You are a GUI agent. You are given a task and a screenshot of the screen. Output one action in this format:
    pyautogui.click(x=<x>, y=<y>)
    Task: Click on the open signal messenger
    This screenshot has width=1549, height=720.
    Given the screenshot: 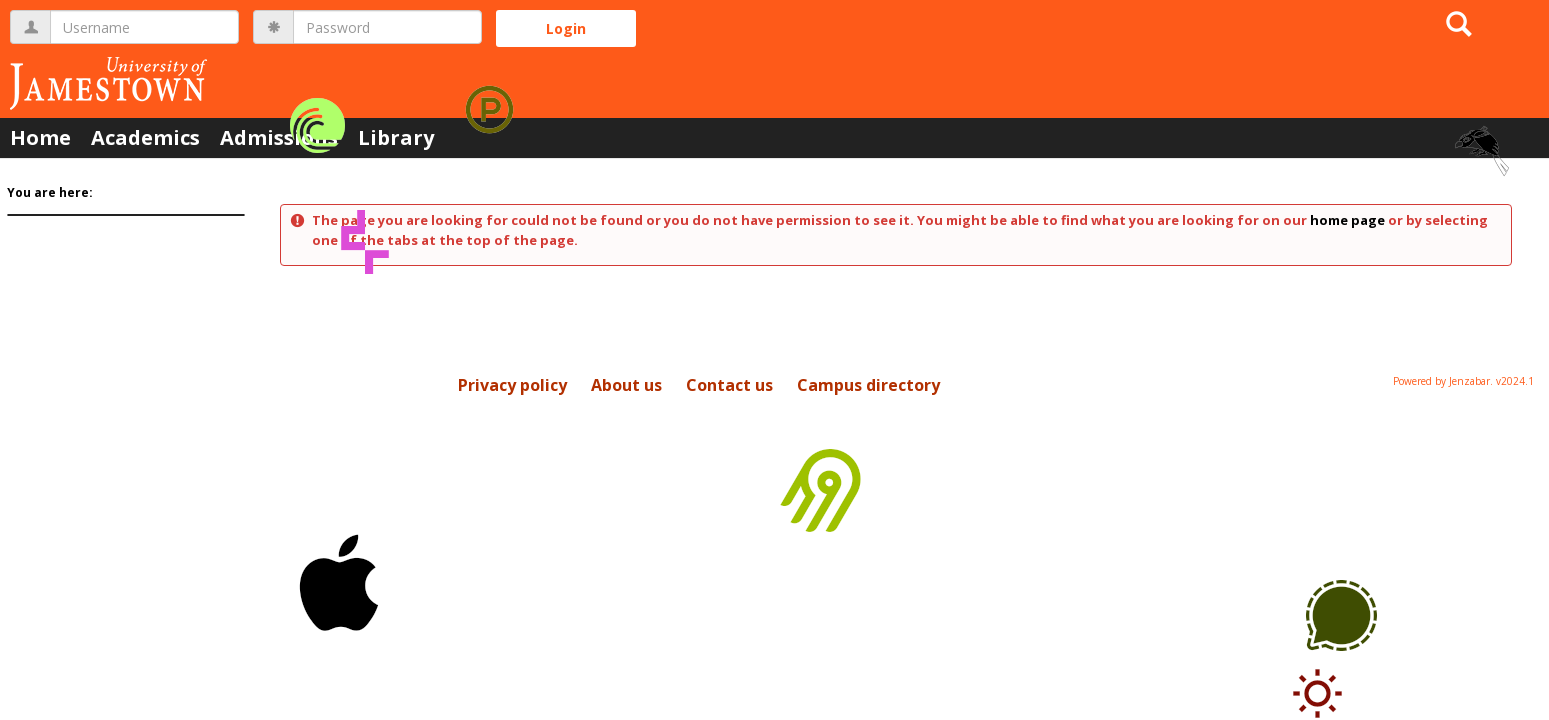 What is the action you would take?
    pyautogui.click(x=1341, y=615)
    